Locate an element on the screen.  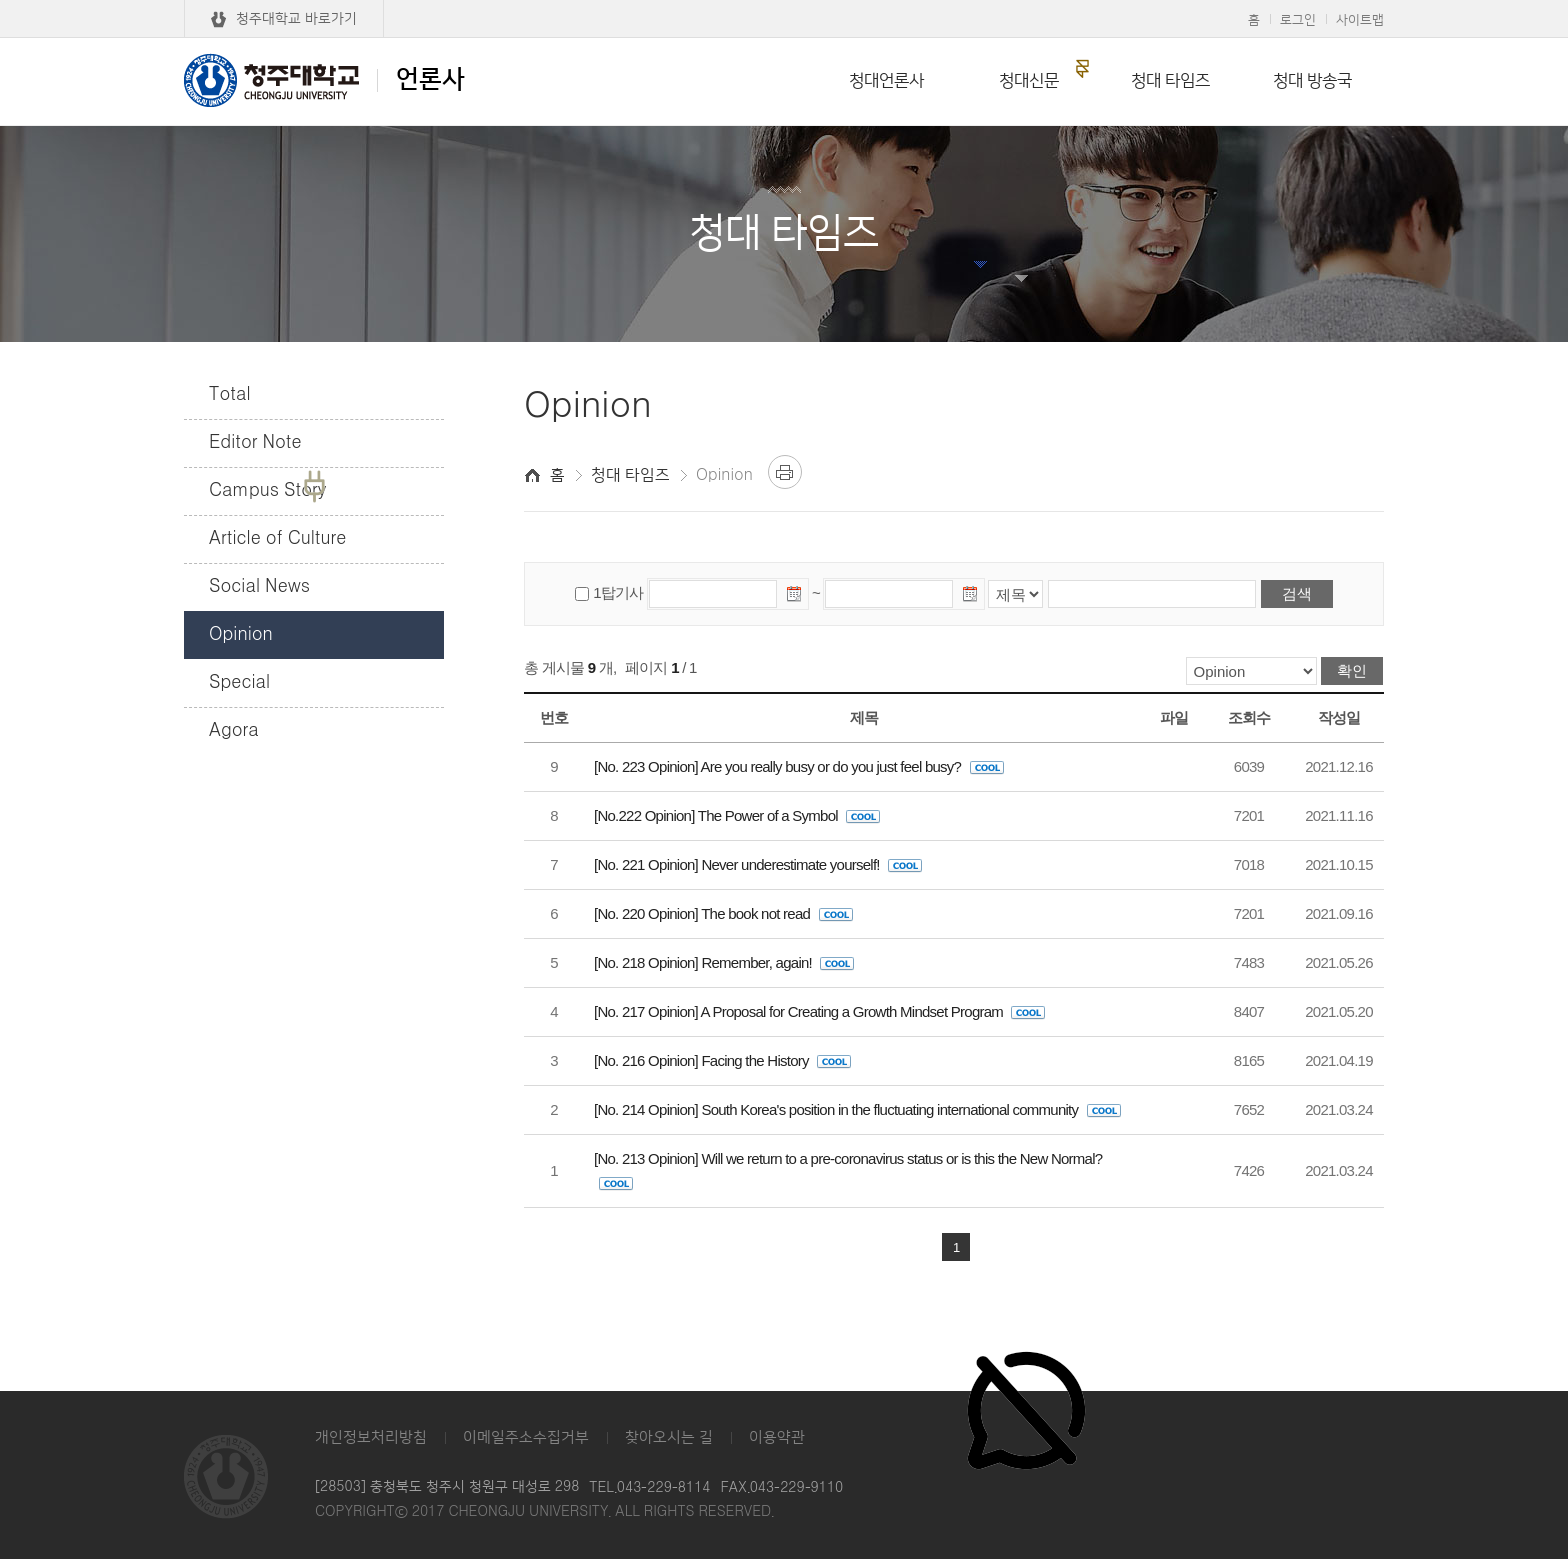
open Framer design tool is located at coordinates (1082, 68).